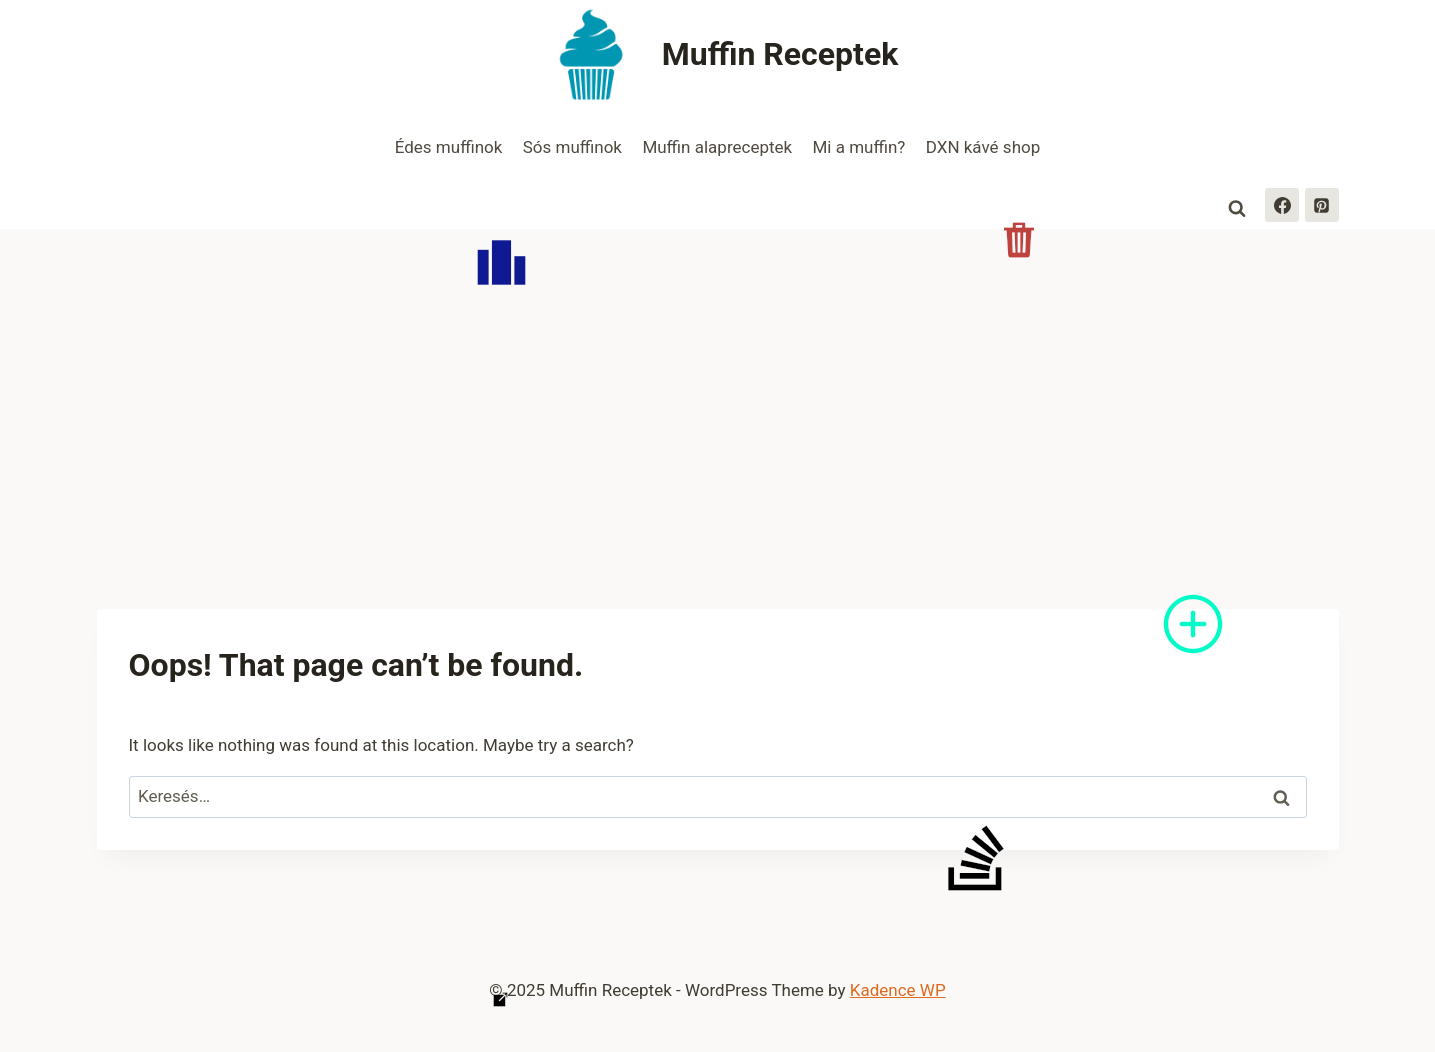  What do you see at coordinates (501, 262) in the screenshot?
I see `view rankings or leaderboard` at bounding box center [501, 262].